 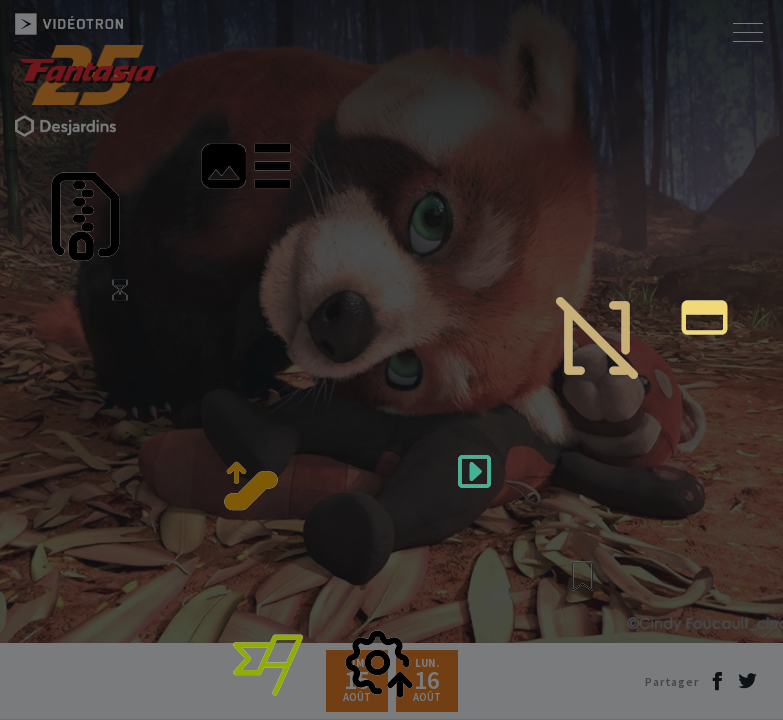 What do you see at coordinates (246, 166) in the screenshot?
I see `view article or media with thumbnail preview` at bounding box center [246, 166].